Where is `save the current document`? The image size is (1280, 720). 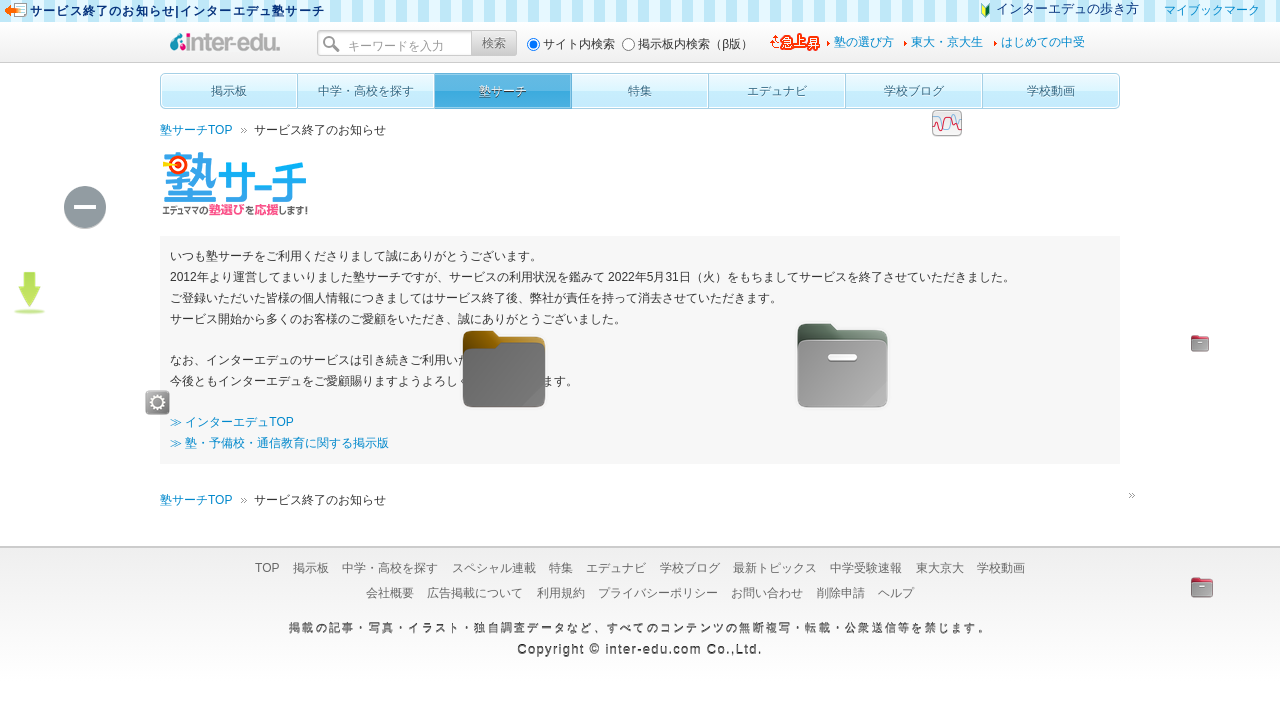 save the current document is located at coordinates (29, 290).